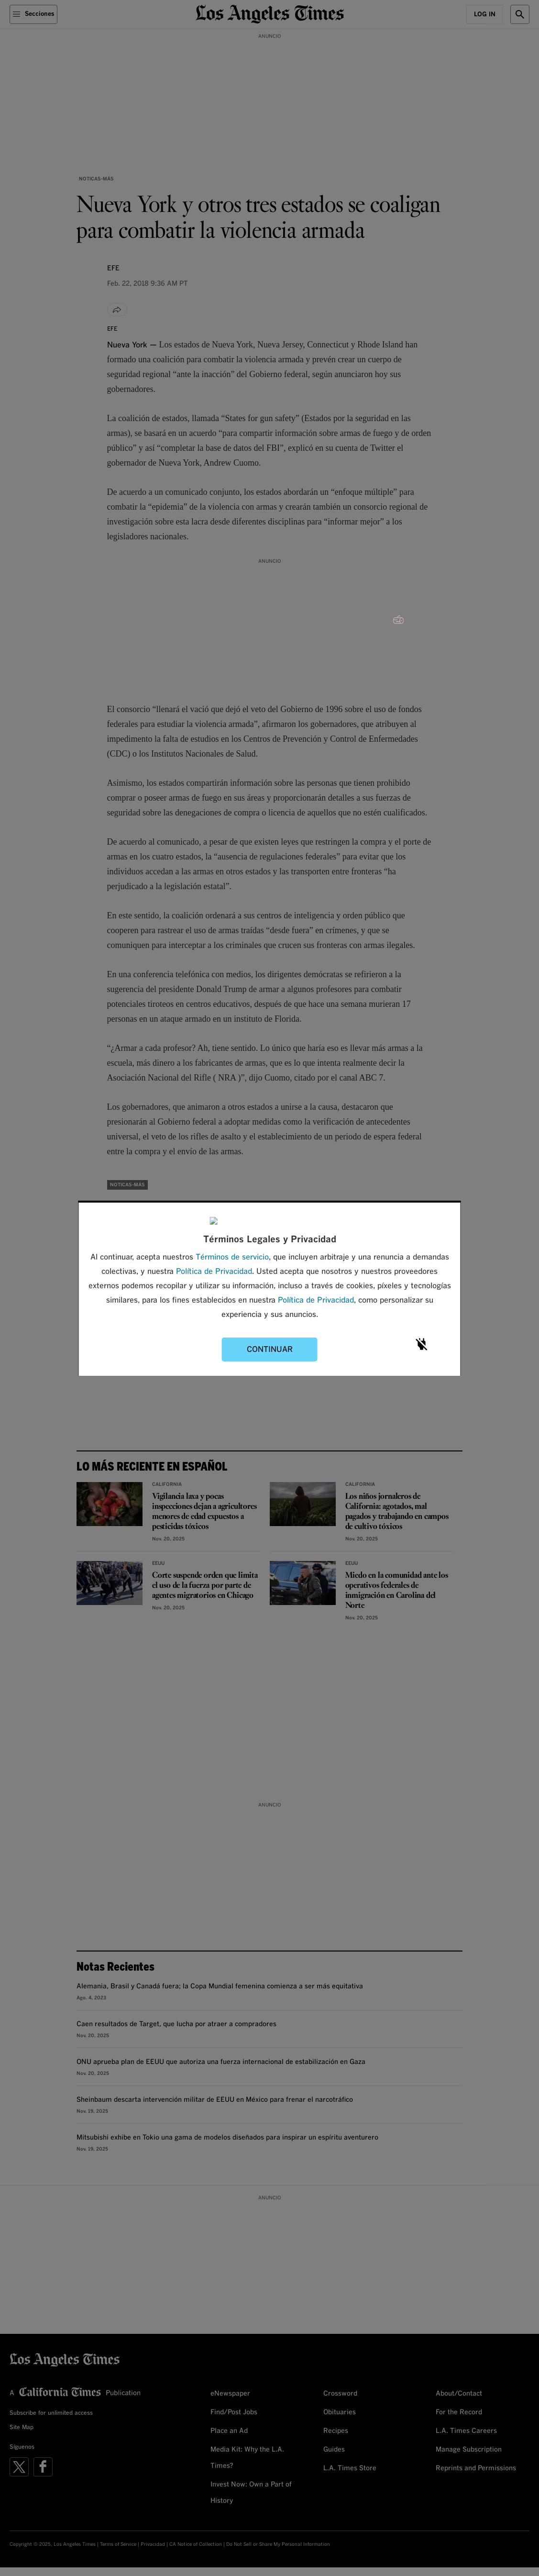 The width and height of the screenshot is (539, 2576). I want to click on power or charging is disabled, so click(421, 1344).